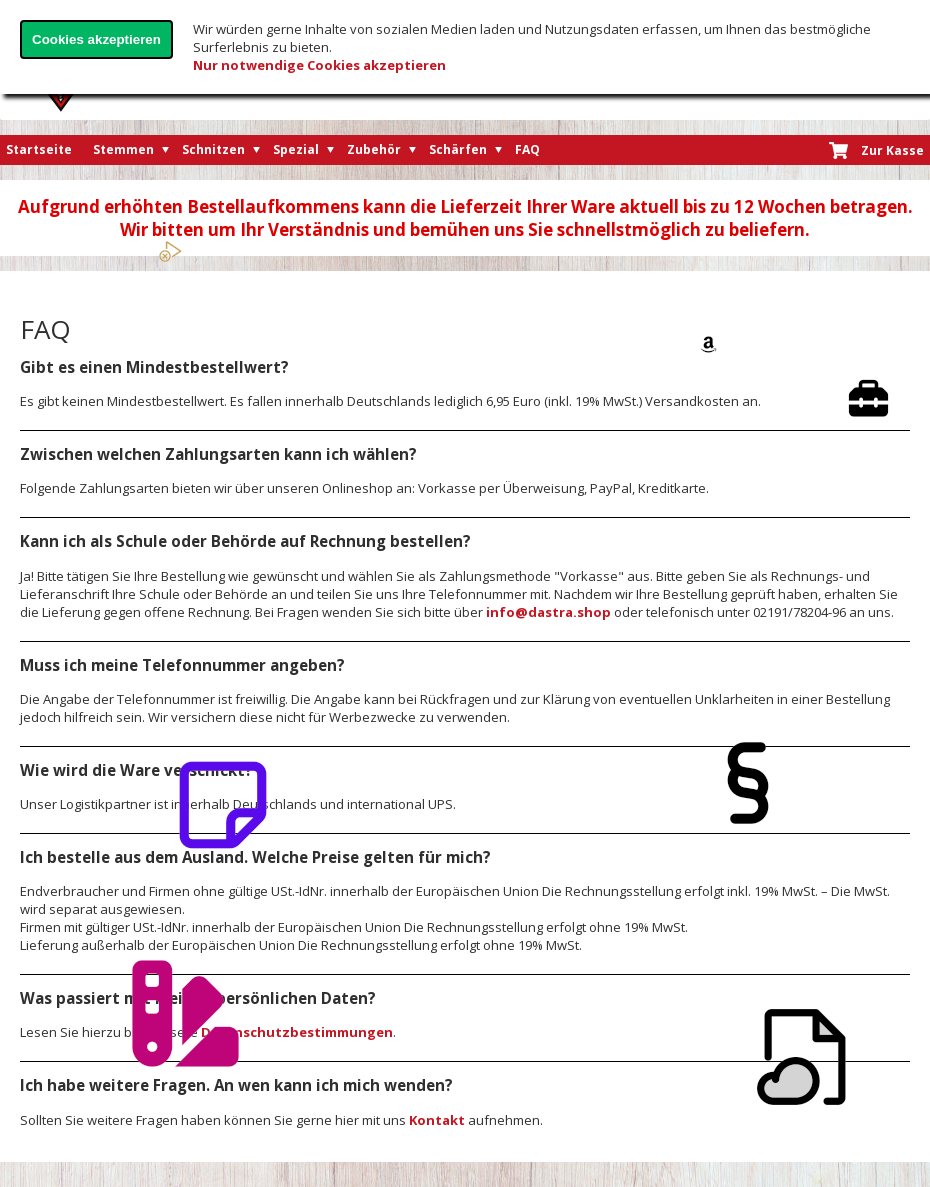 The height and width of the screenshot is (1187, 930). I want to click on run with errors detected, so click(170, 250).